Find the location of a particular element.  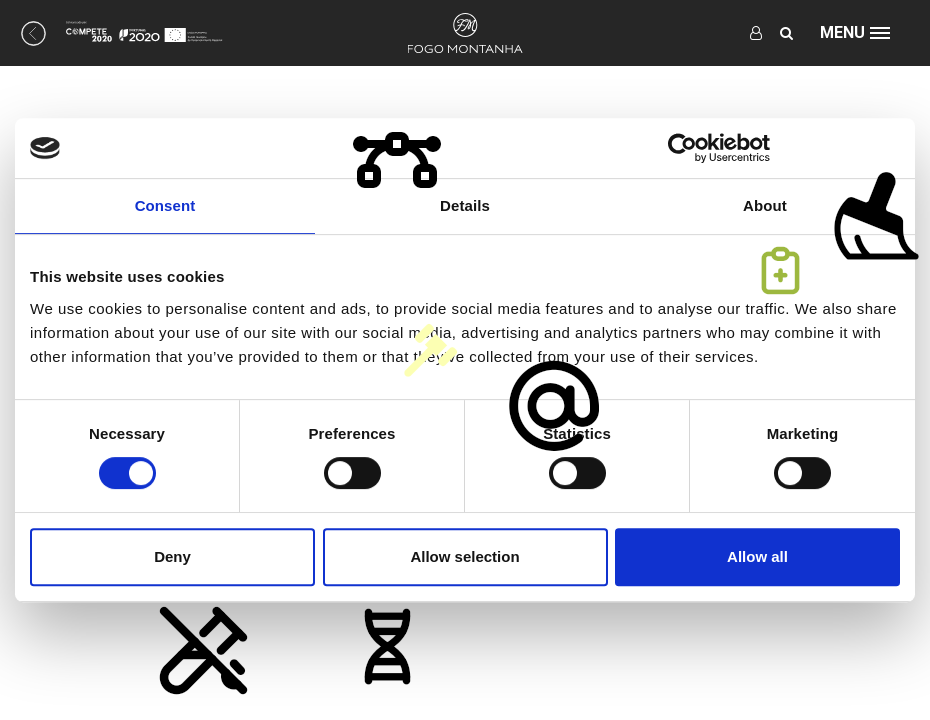

add a new note or item to clipboard is located at coordinates (780, 270).